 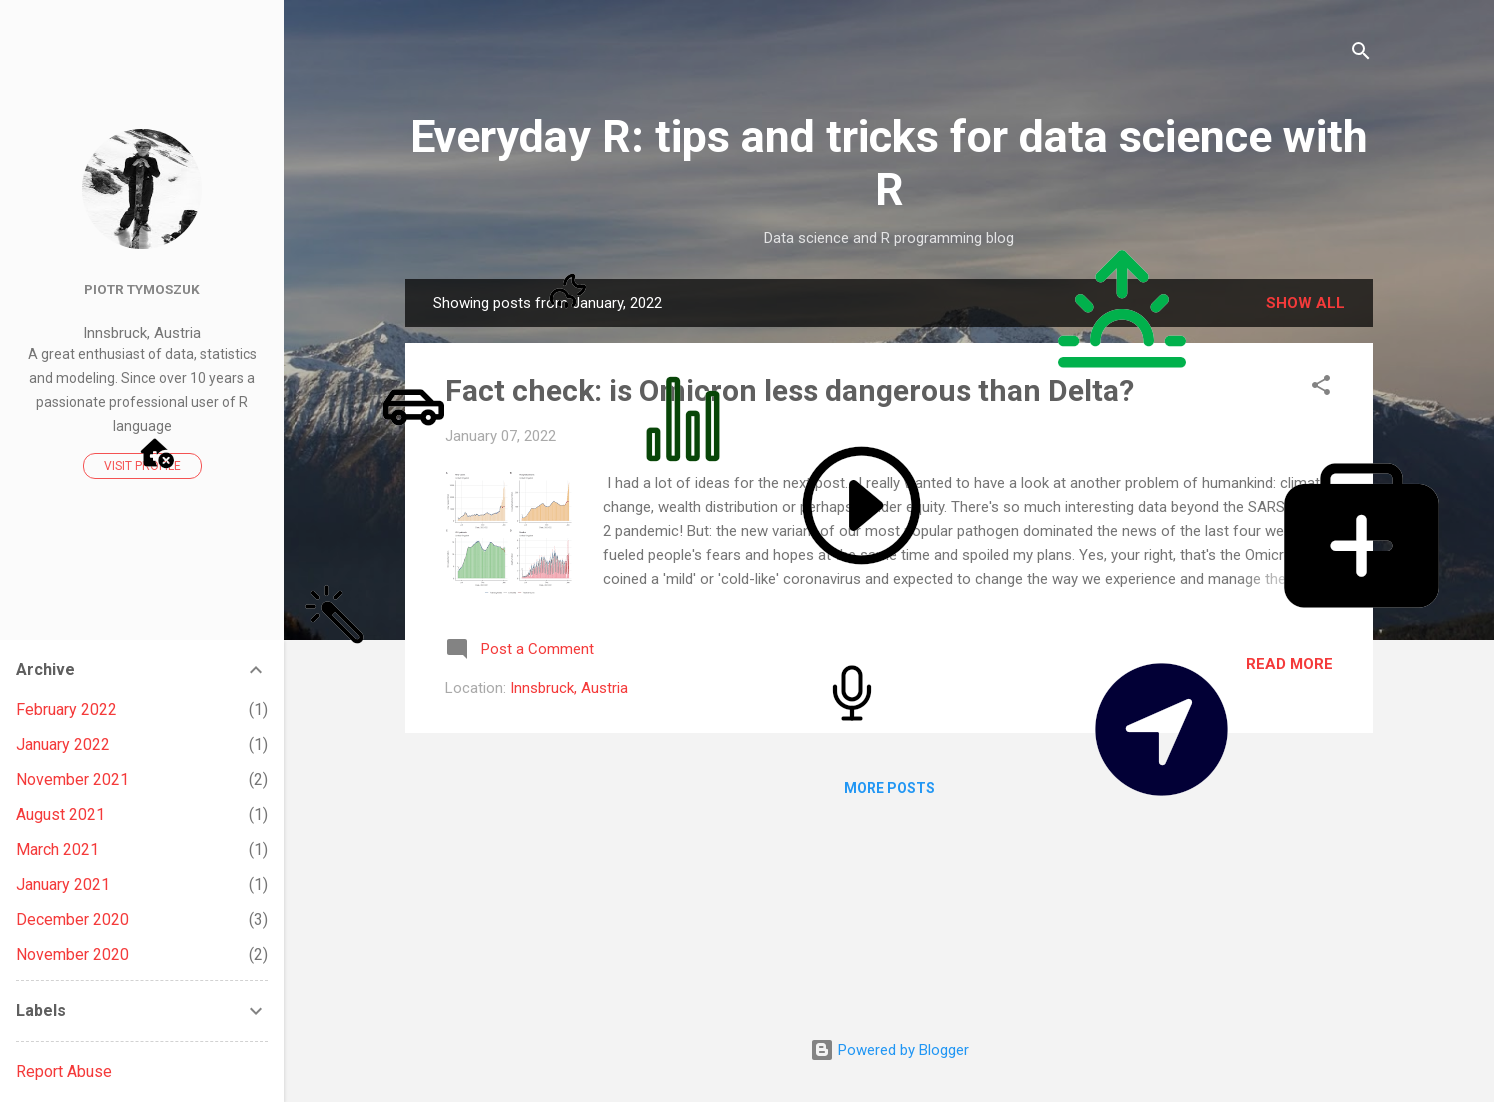 What do you see at coordinates (1122, 309) in the screenshot?
I see `indicates sunrise or morning time` at bounding box center [1122, 309].